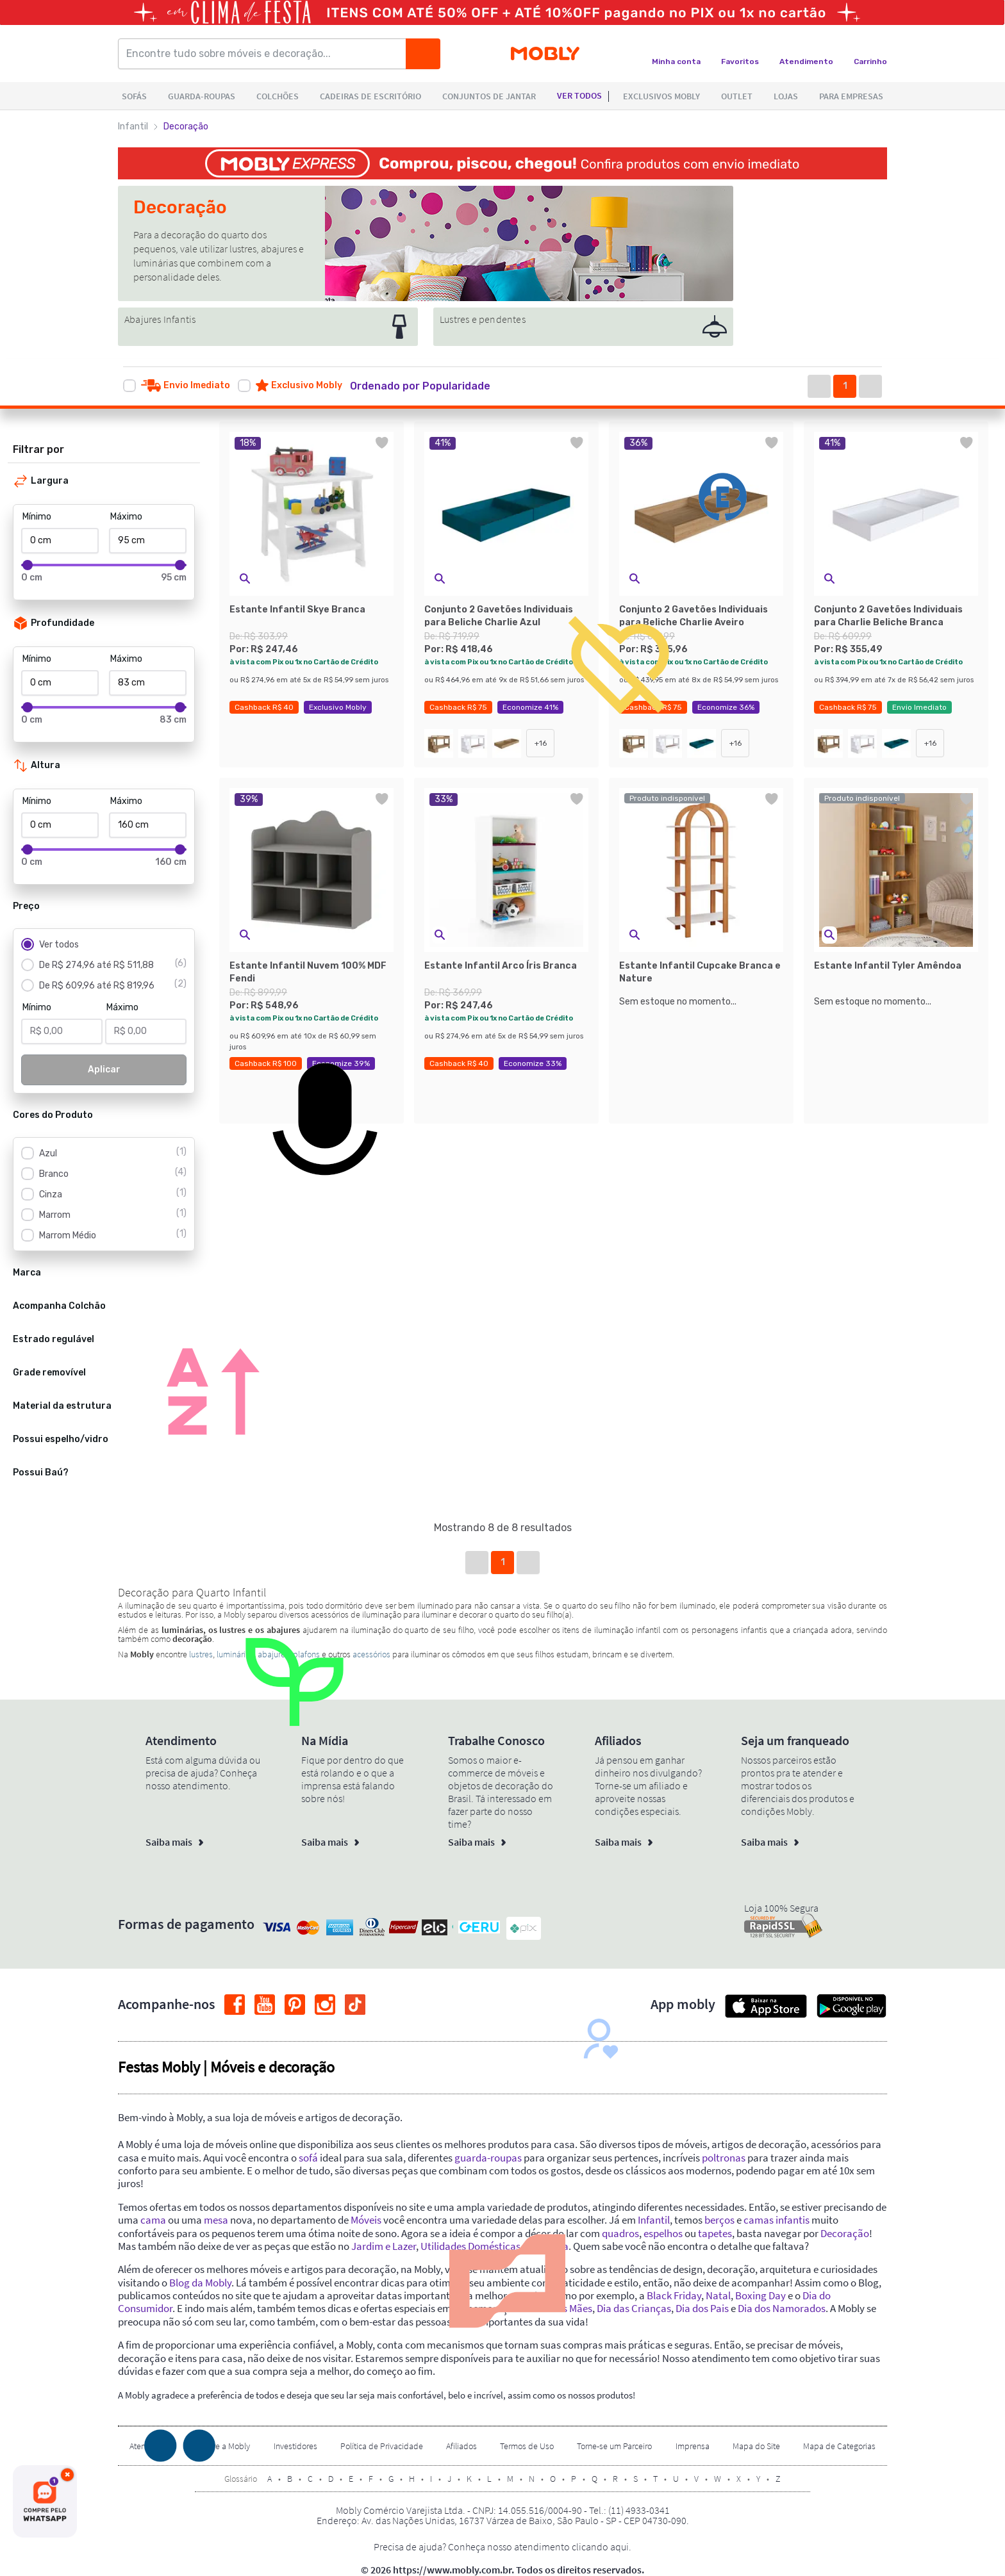 This screenshot has height=2576, width=1005. Describe the element at coordinates (620, 668) in the screenshot. I see `dislike or remove from favorites` at that location.